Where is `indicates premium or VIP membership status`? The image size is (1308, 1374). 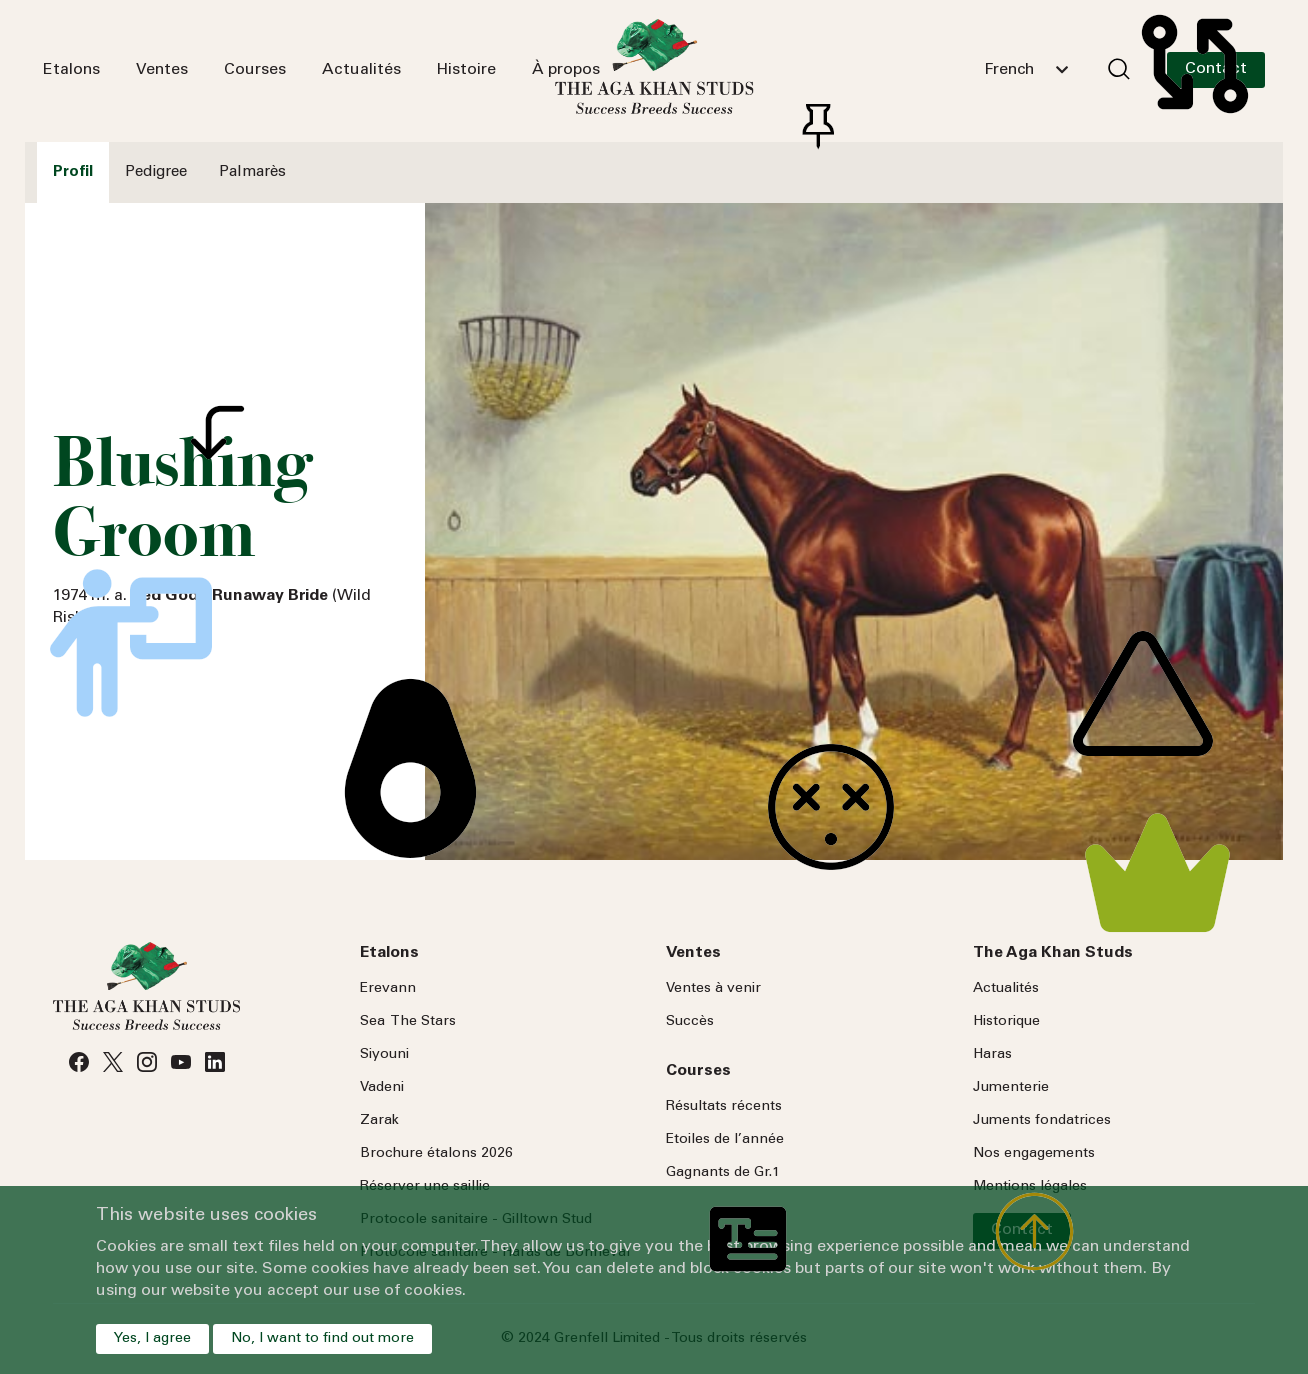 indicates premium or VIP membership status is located at coordinates (1157, 880).